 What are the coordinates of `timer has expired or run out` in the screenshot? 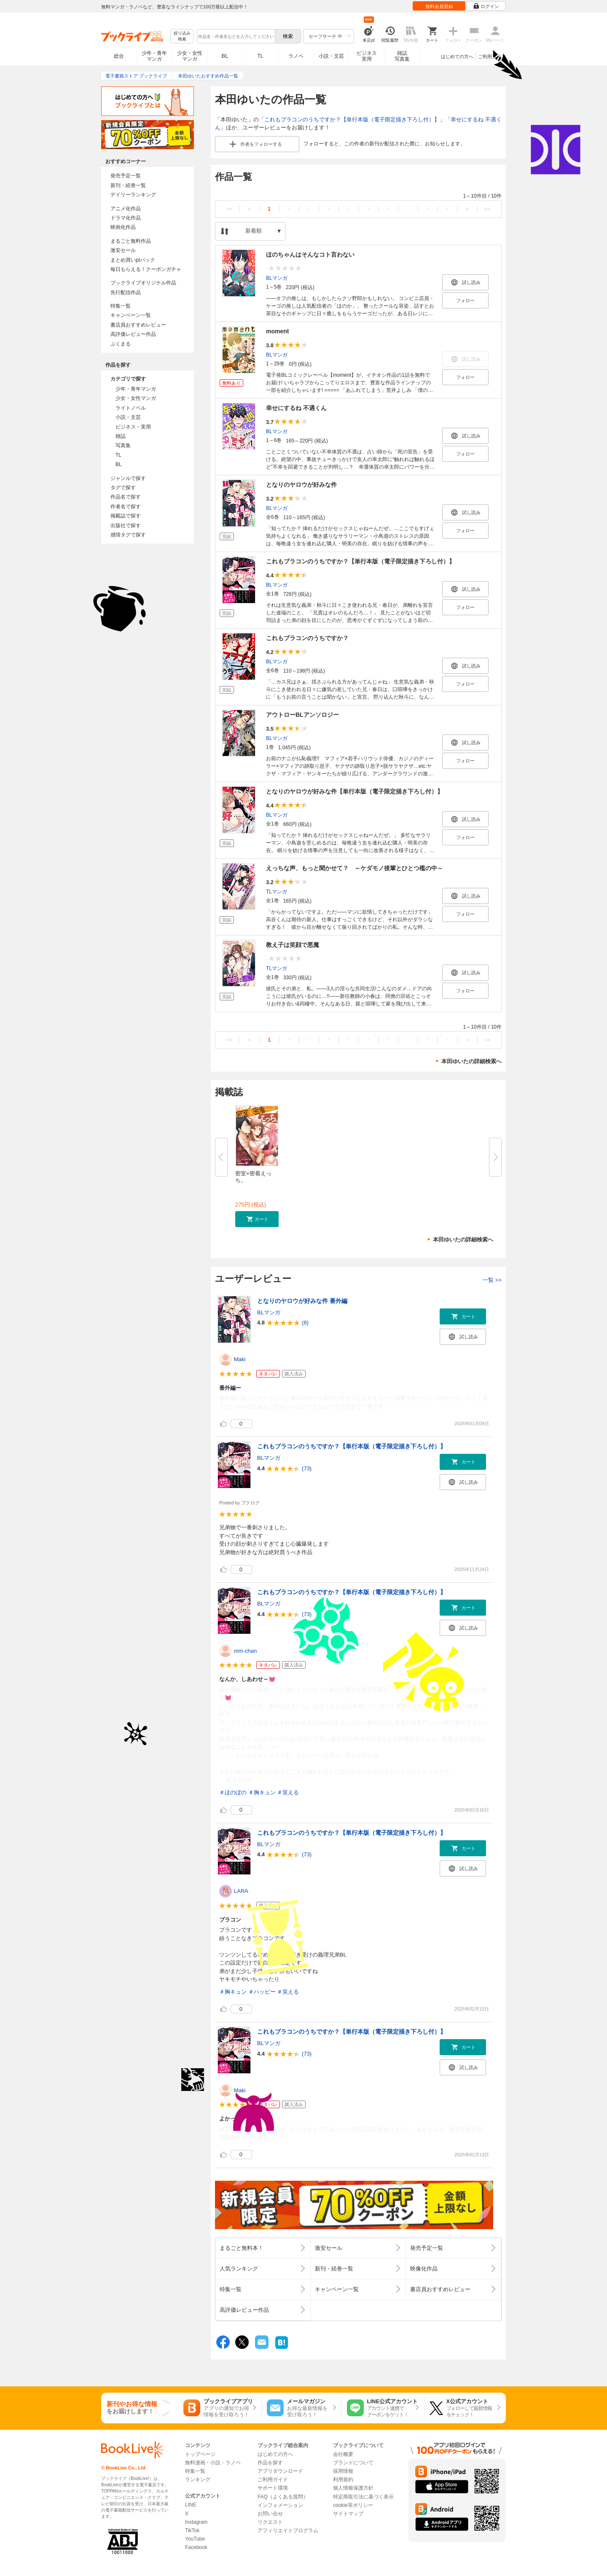 It's located at (276, 1937).